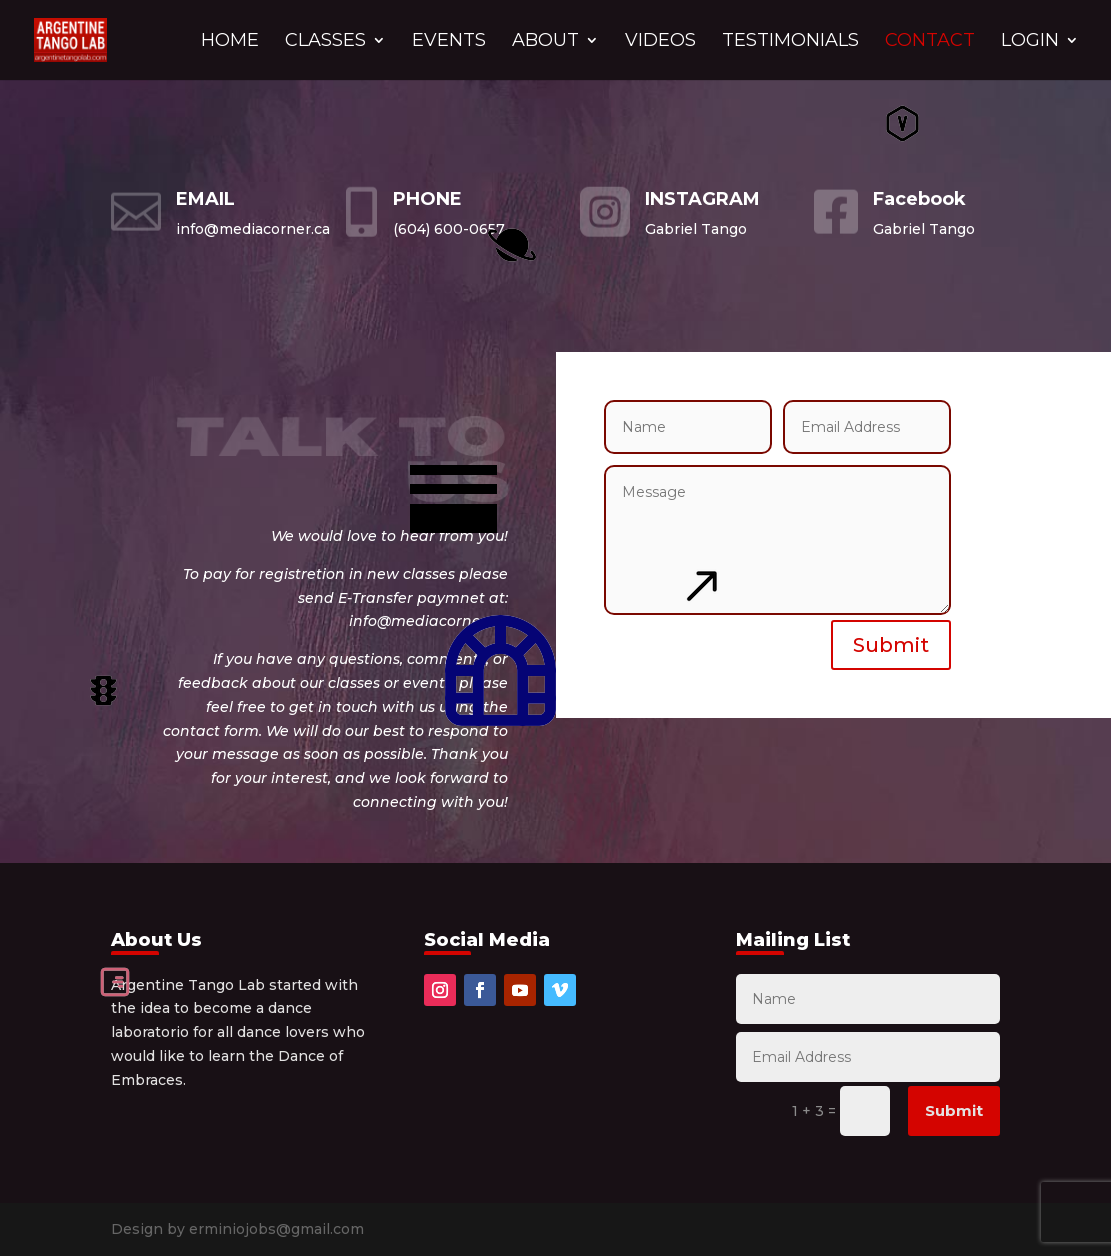 This screenshot has height=1256, width=1111. I want to click on align content to the right middle of a container, so click(115, 982).